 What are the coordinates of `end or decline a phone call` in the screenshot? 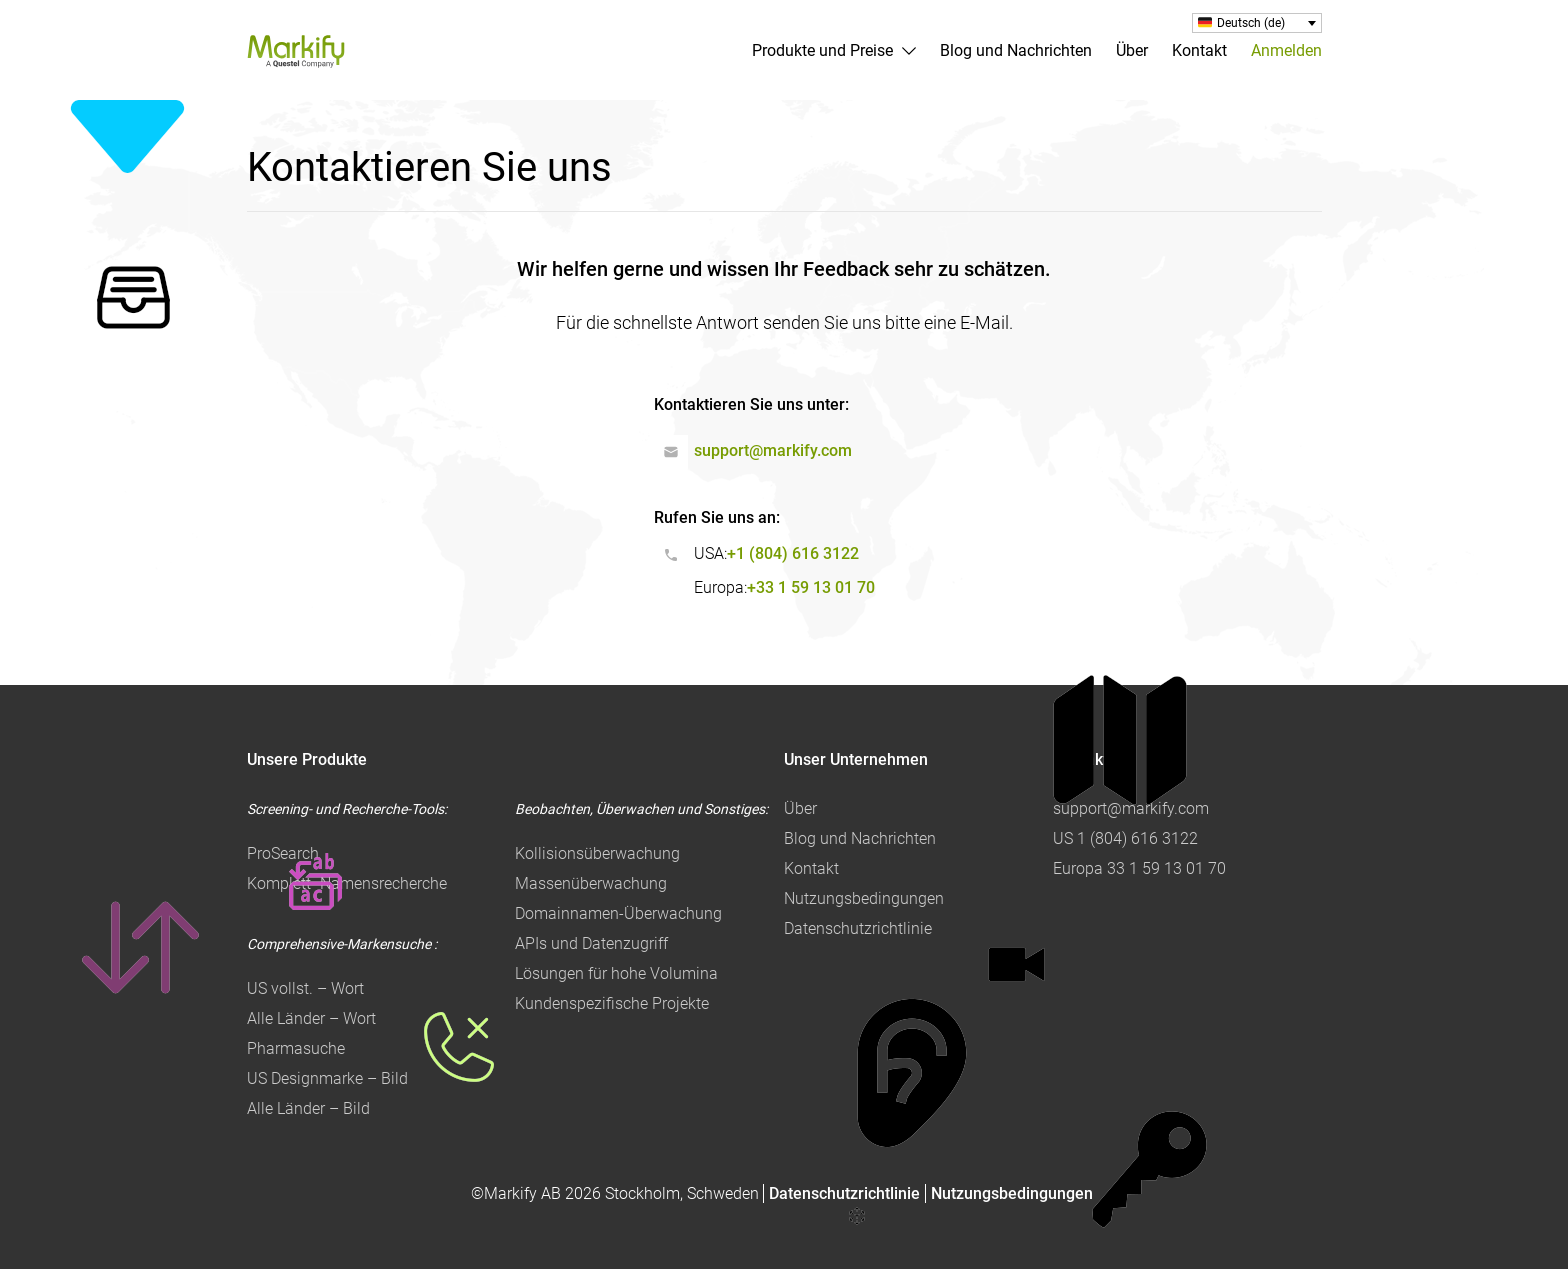 It's located at (460, 1045).